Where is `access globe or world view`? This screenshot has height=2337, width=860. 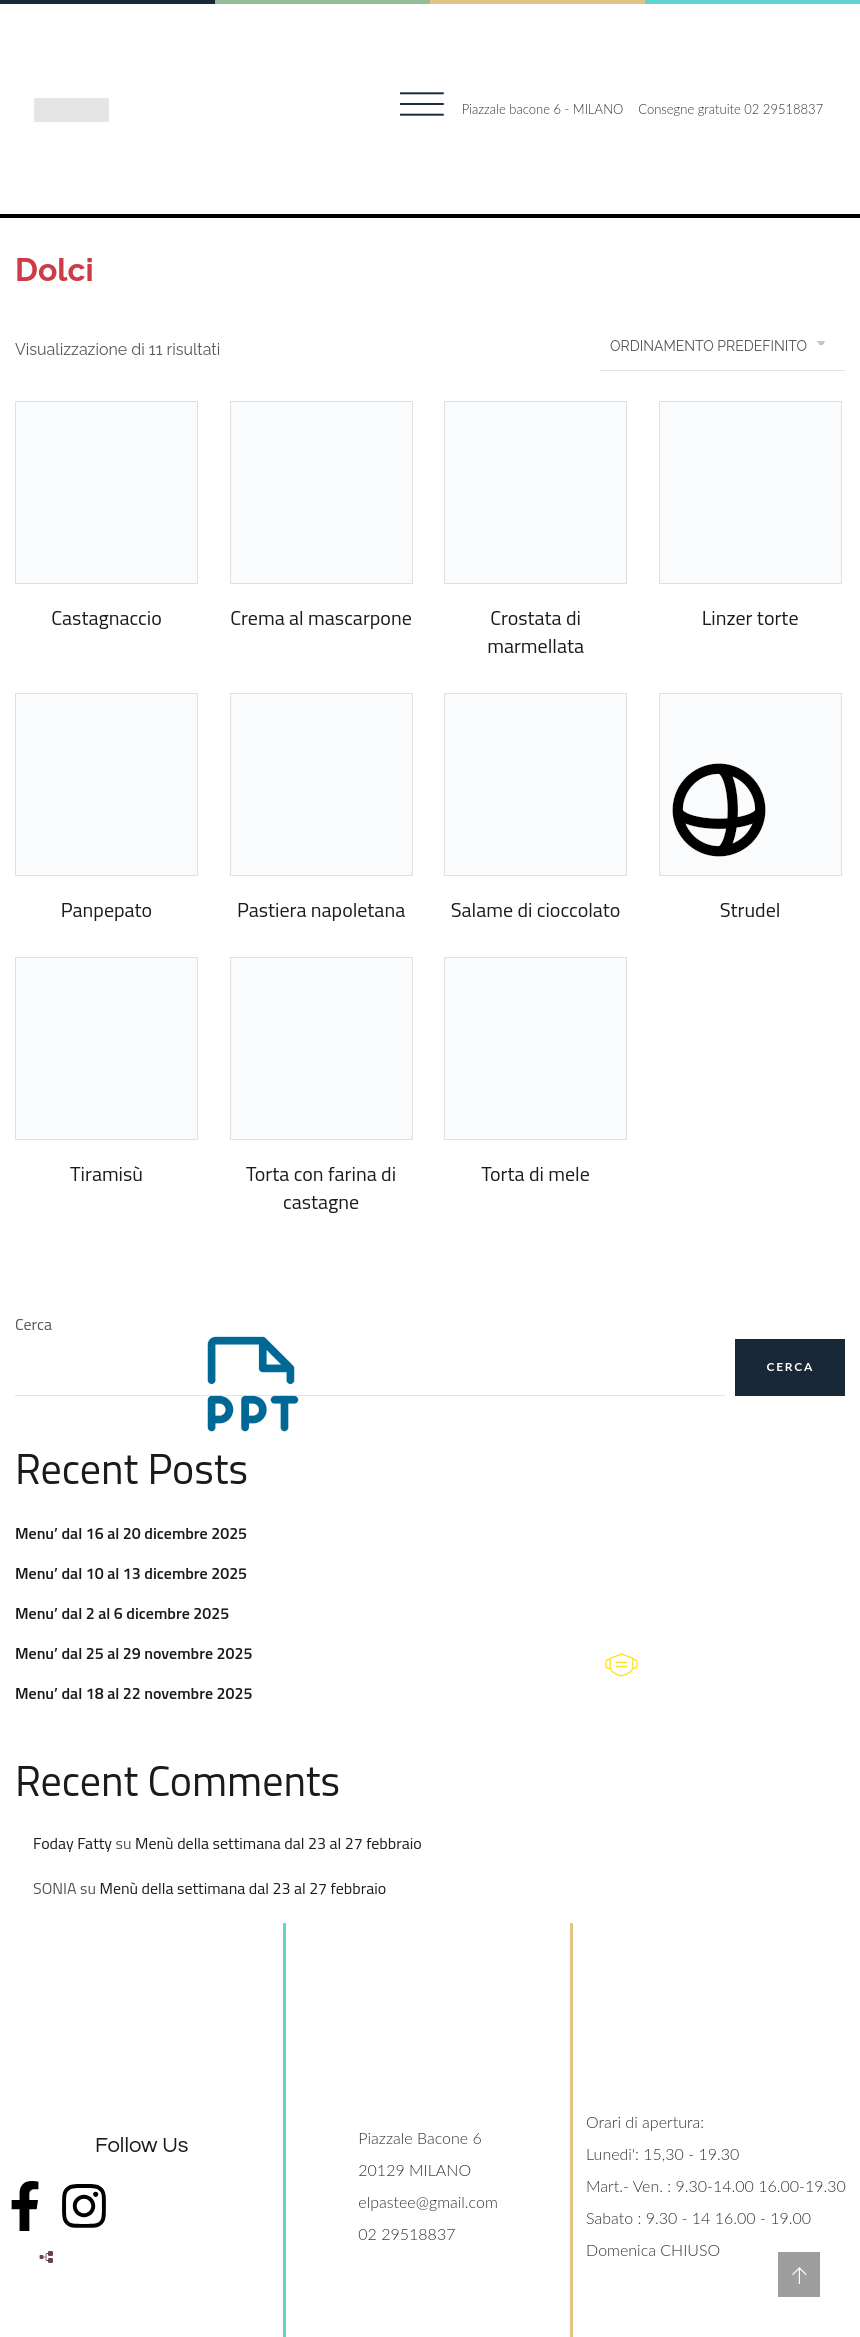 access globe or world view is located at coordinates (719, 810).